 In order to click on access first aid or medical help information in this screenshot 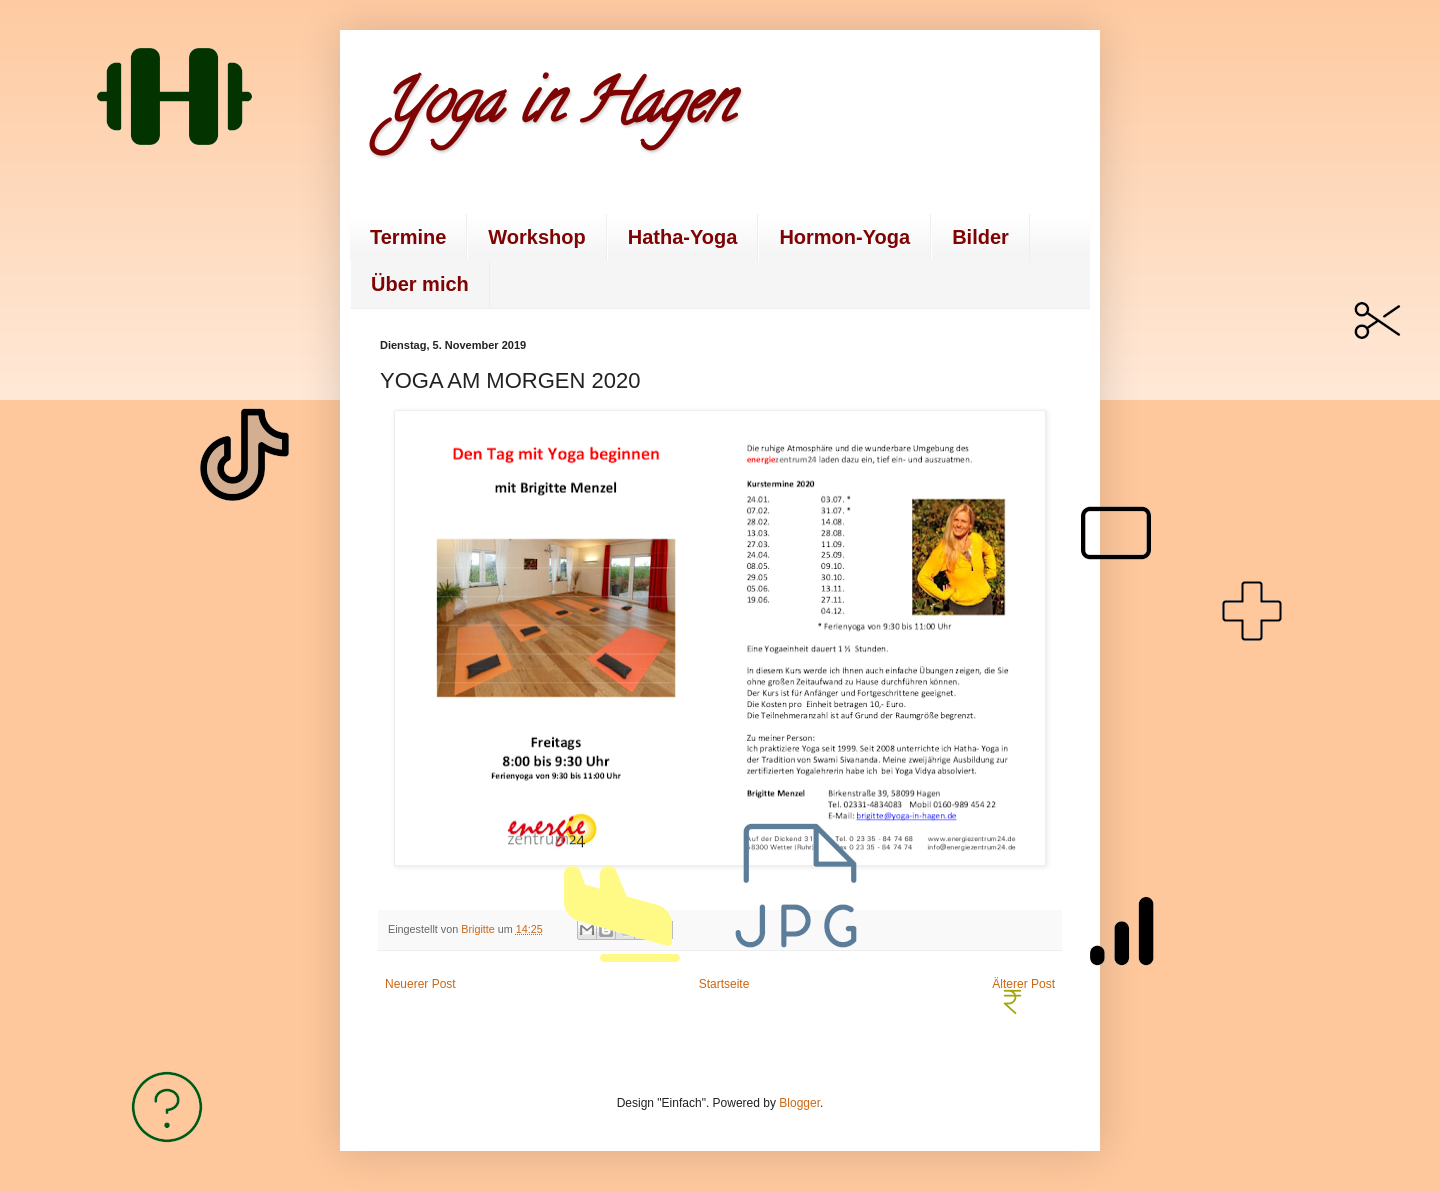, I will do `click(1252, 611)`.